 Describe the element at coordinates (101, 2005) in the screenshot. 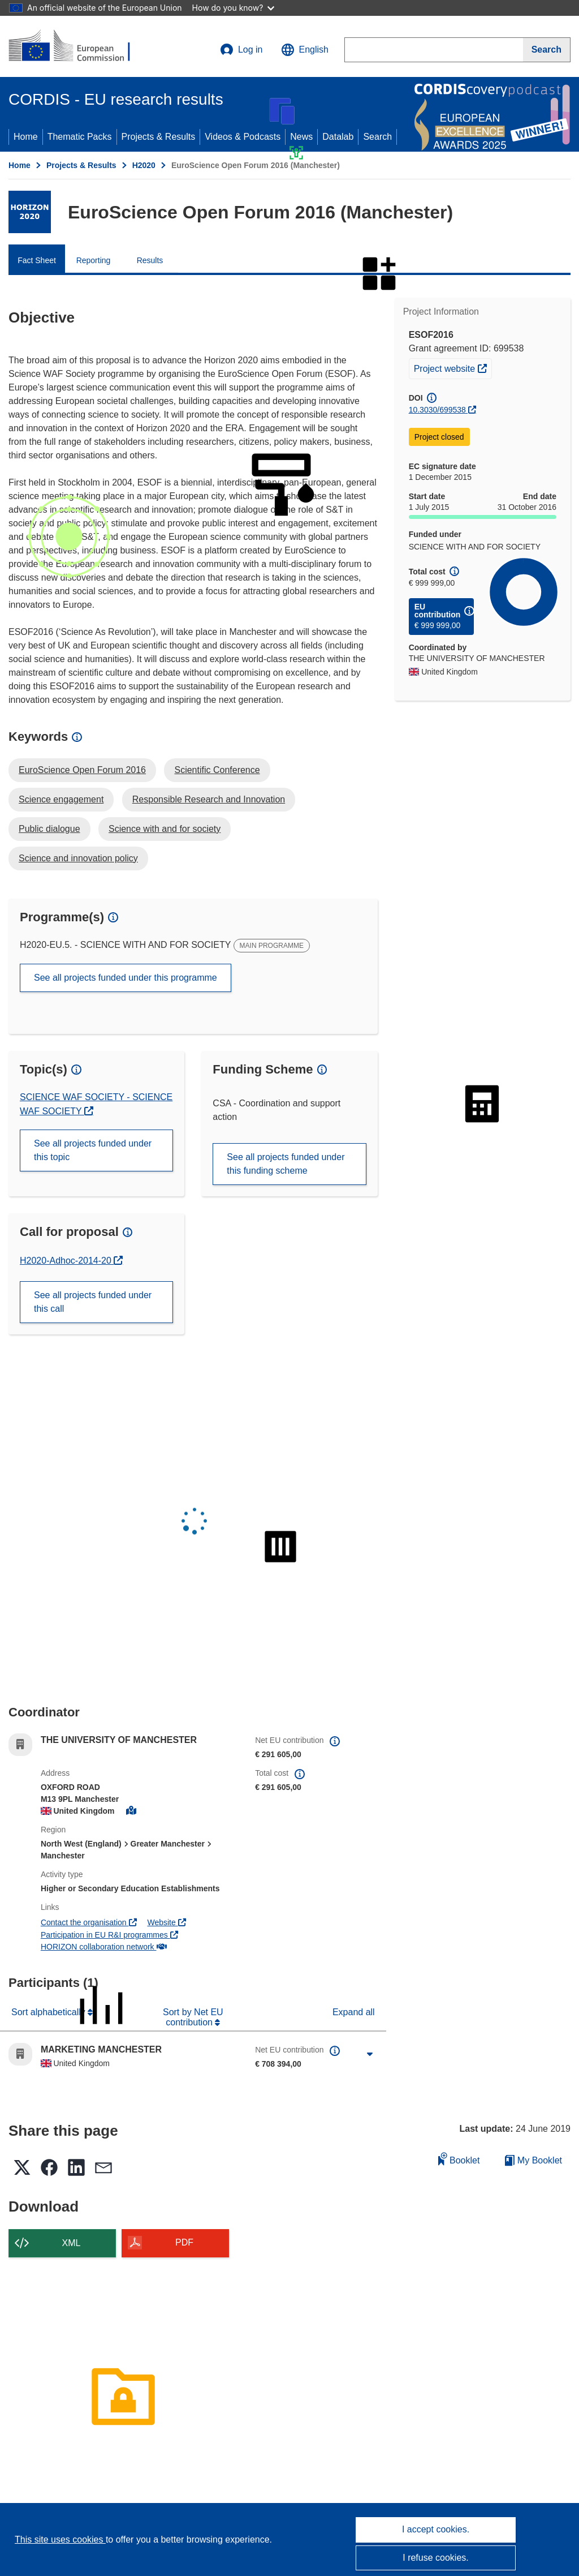

I see `audio equalizer or sound level visualization` at that location.